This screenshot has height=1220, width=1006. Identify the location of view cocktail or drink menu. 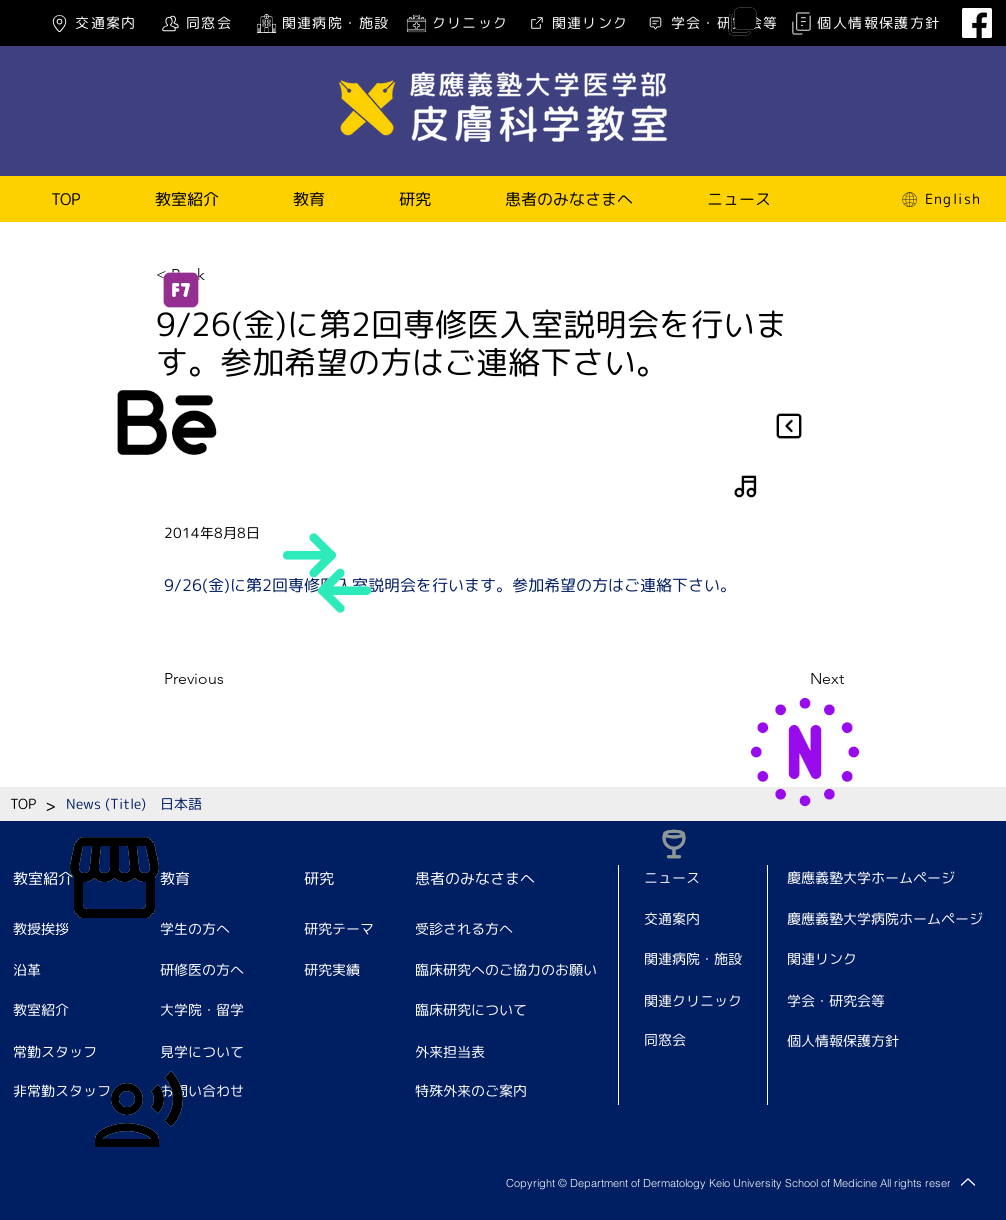
(674, 844).